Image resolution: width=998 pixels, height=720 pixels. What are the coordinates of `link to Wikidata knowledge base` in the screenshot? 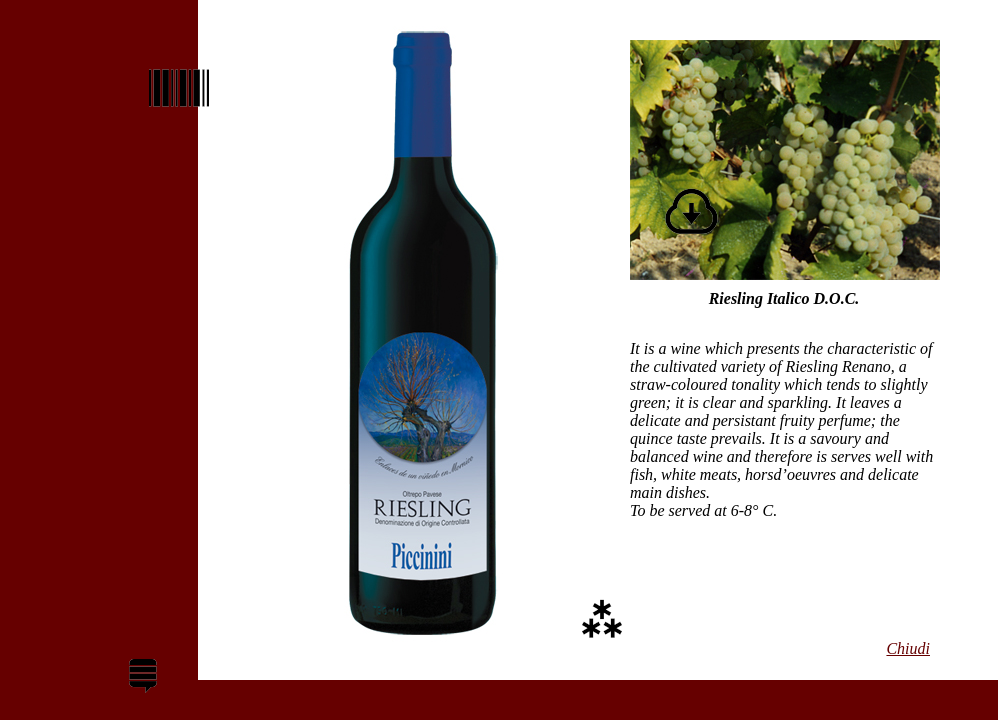 It's located at (179, 88).